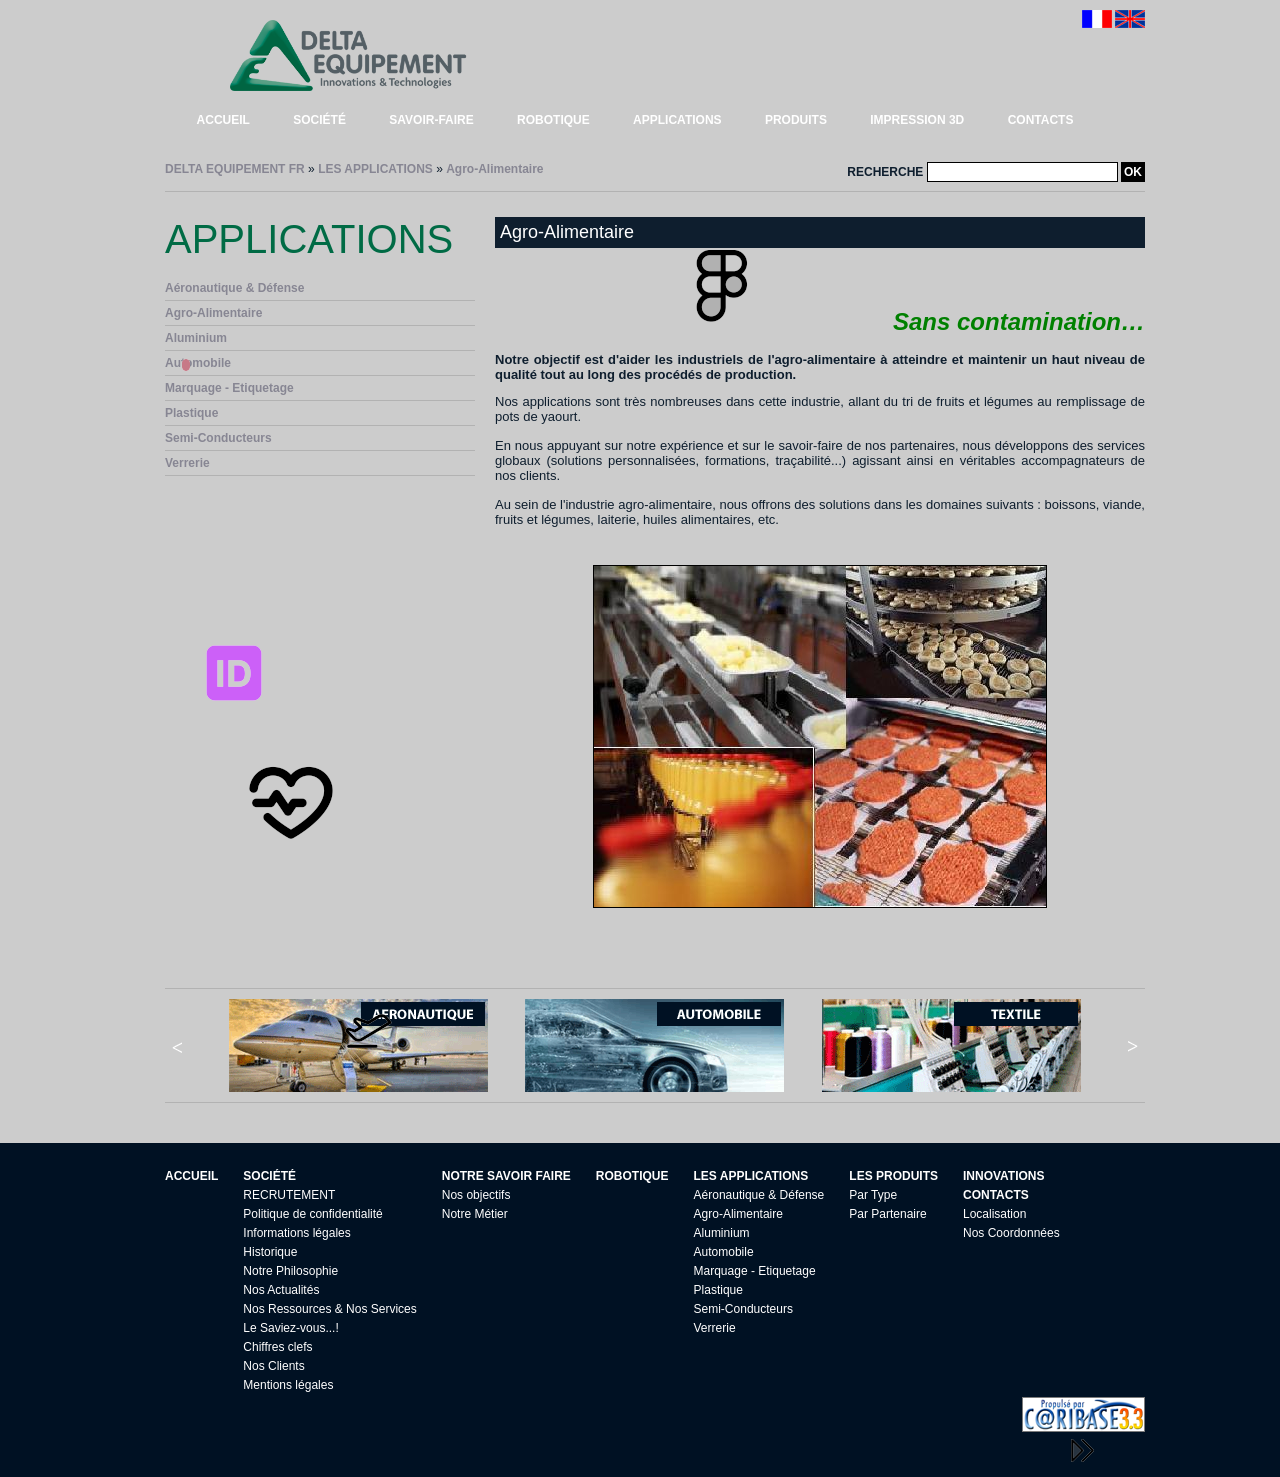 The height and width of the screenshot is (1477, 1280). I want to click on indicates no cellular signal available, so click(230, 331).